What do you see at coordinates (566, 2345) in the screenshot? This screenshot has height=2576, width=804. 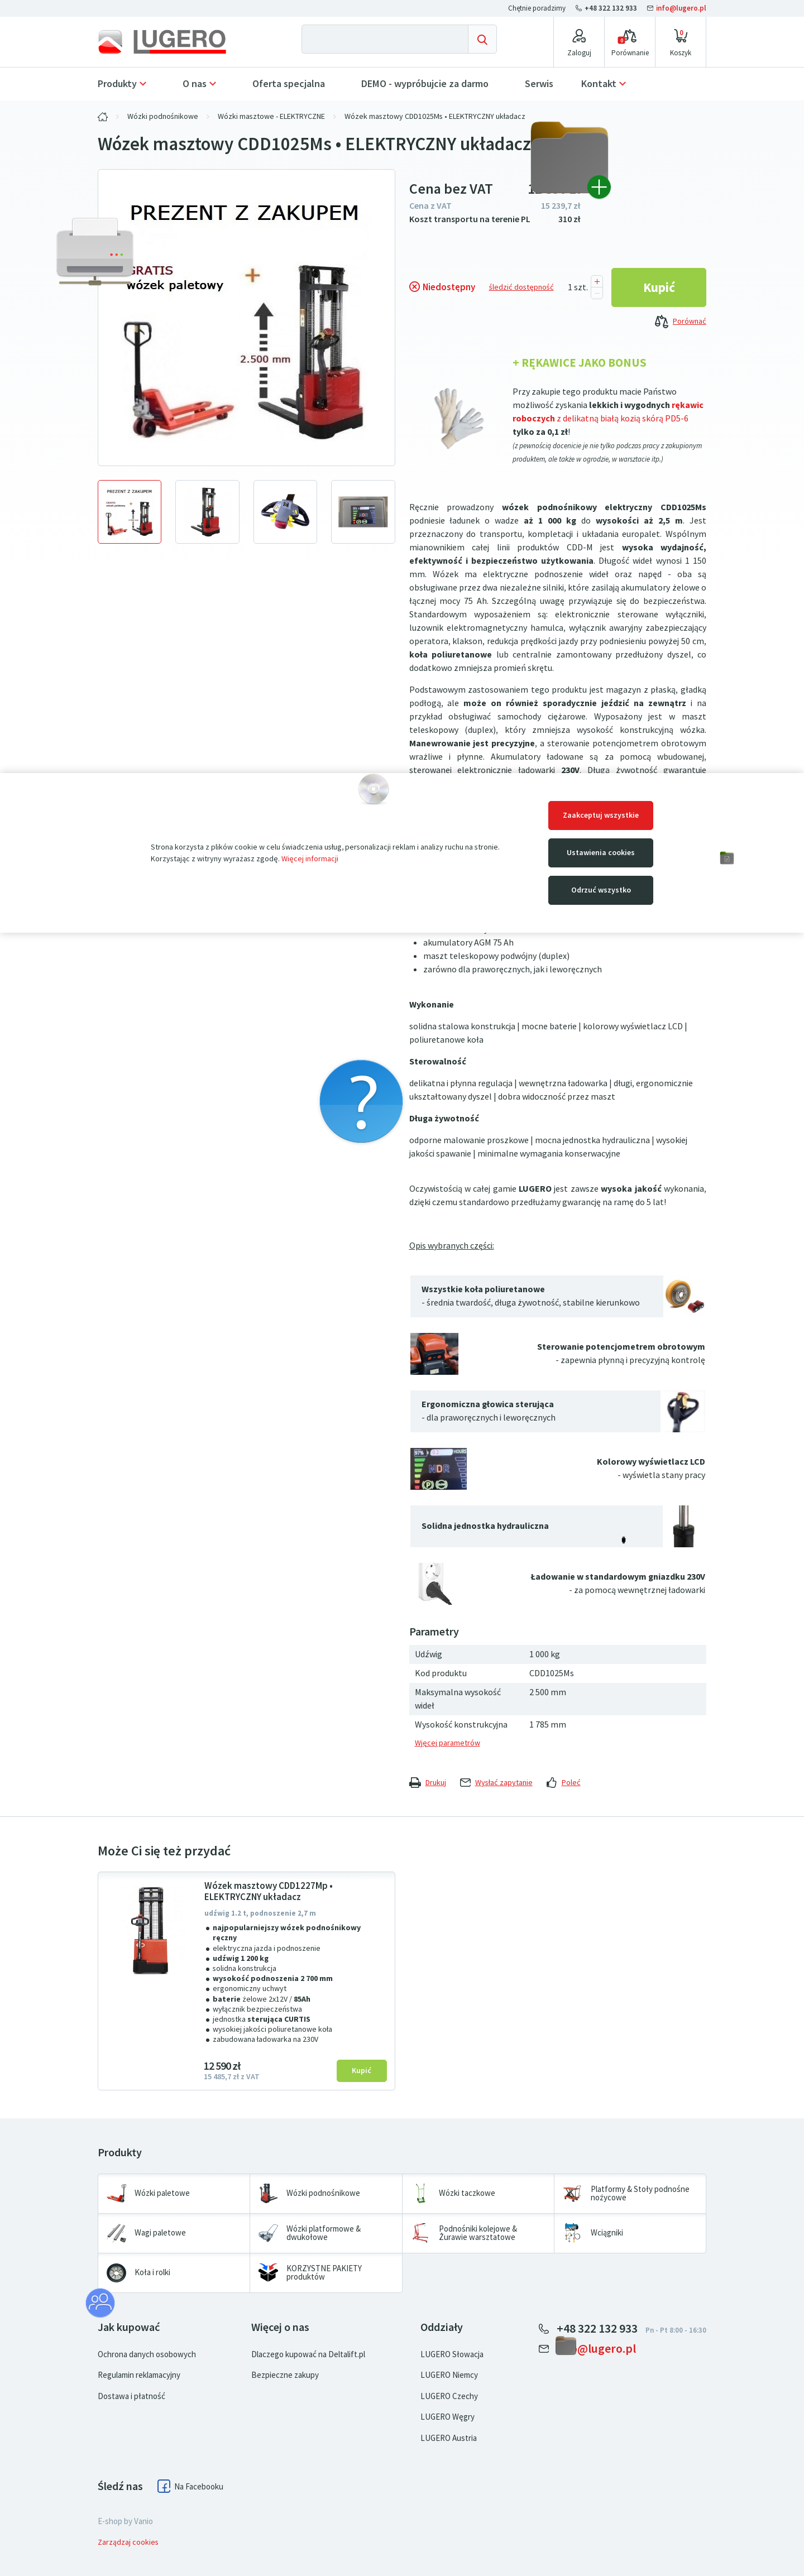 I see `open a folder to view its contents` at bounding box center [566, 2345].